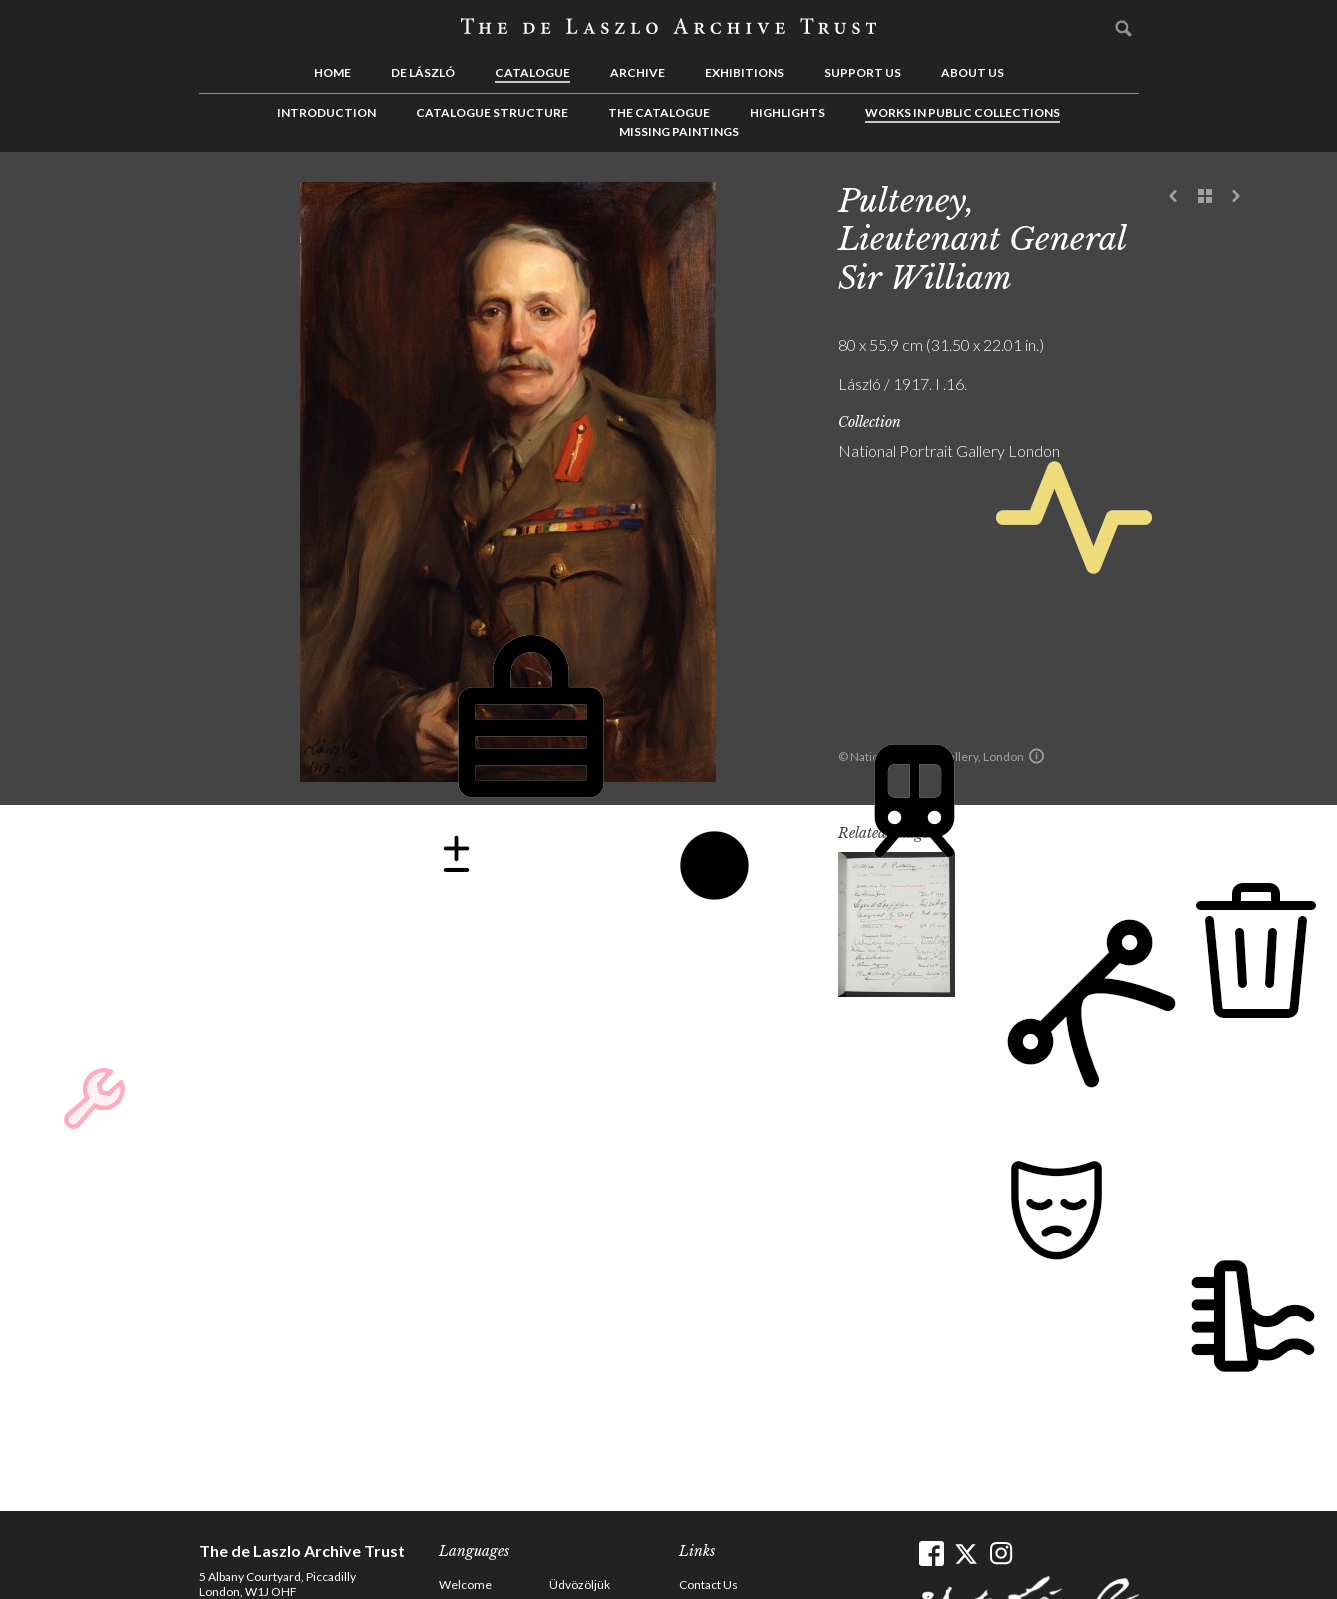 This screenshot has height=1599, width=1337. What do you see at coordinates (1253, 1316) in the screenshot?
I see `water dam or reservoir infrastructure` at bounding box center [1253, 1316].